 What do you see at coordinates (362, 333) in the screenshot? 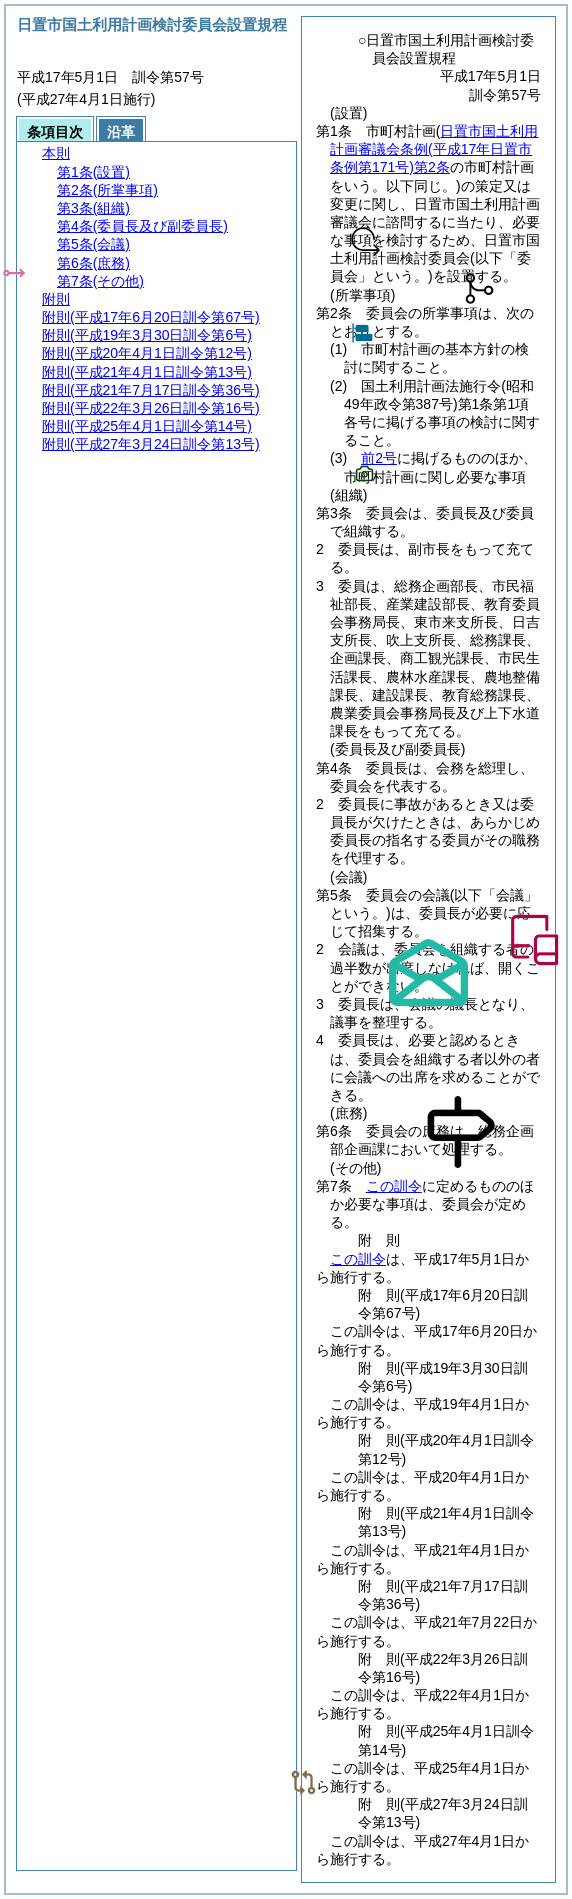
I see `align content to the left` at bounding box center [362, 333].